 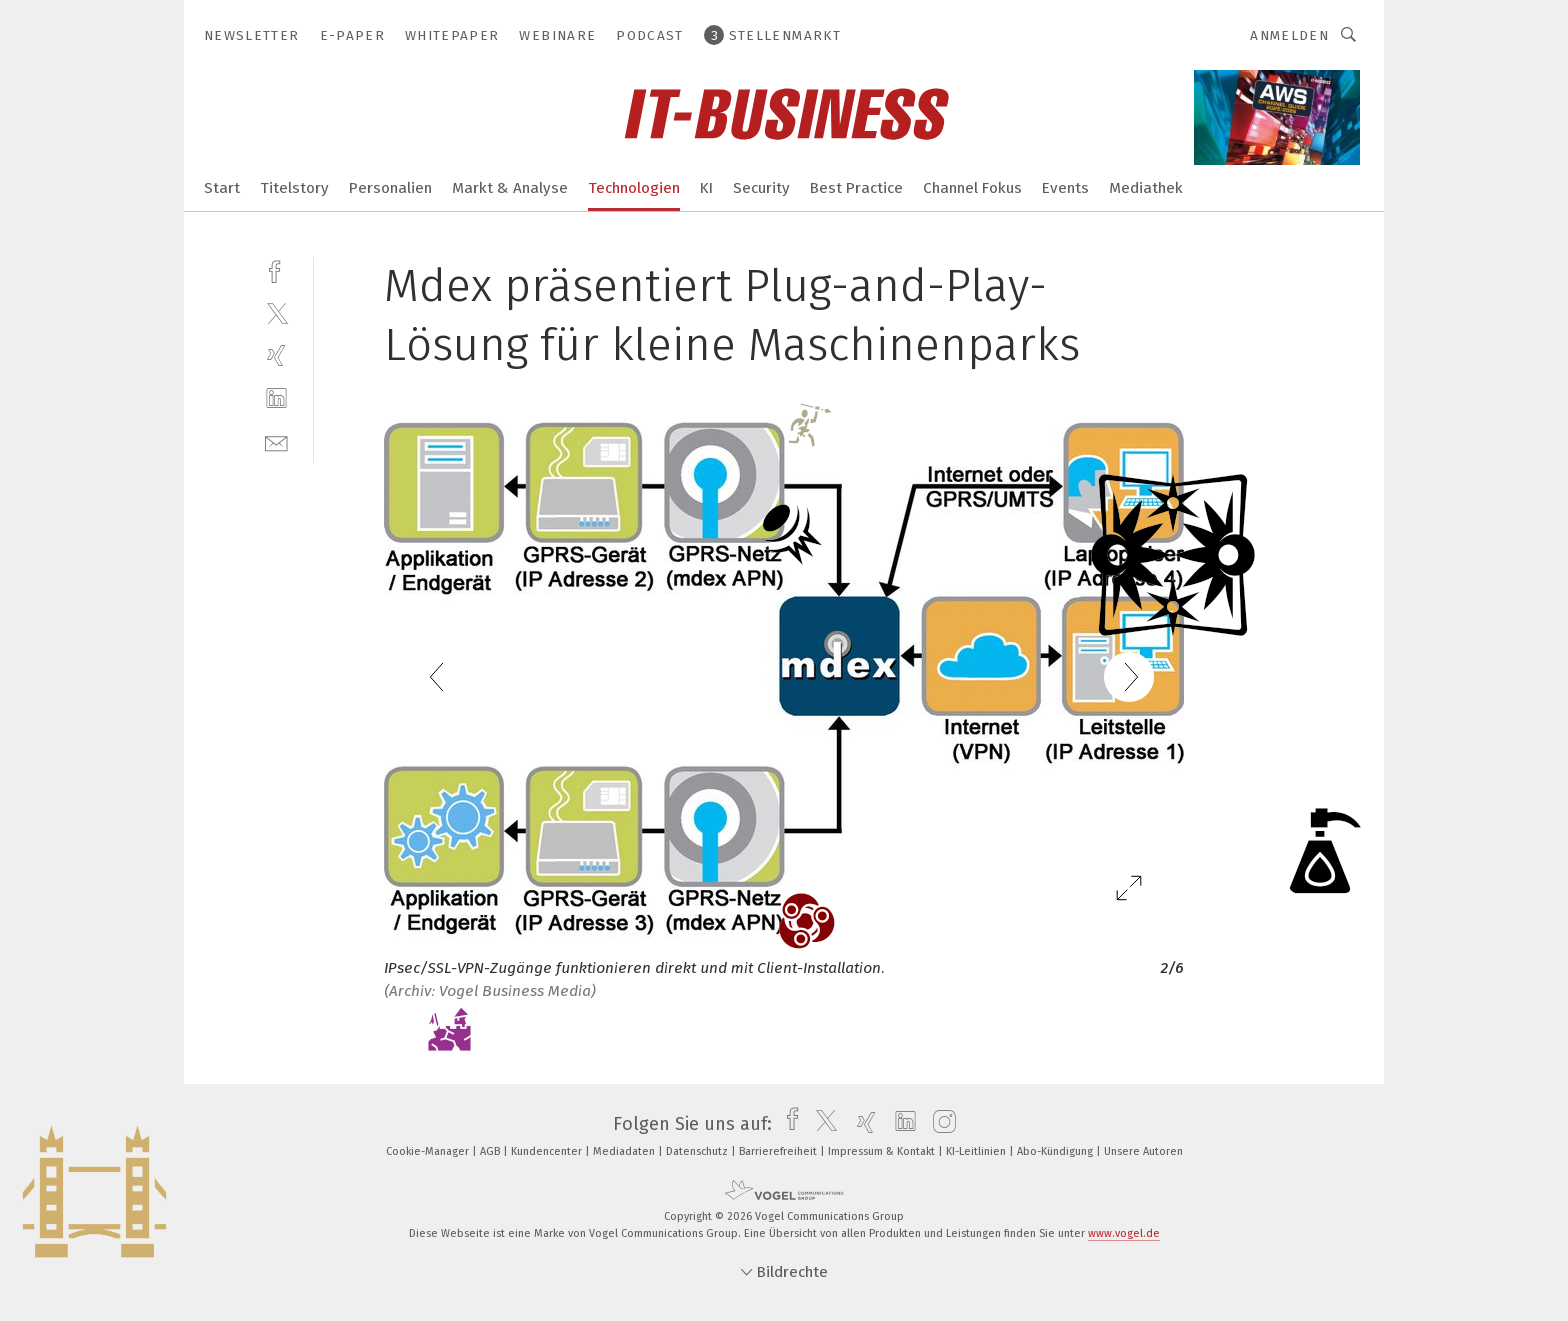 I want to click on select caveman character class, so click(x=810, y=425).